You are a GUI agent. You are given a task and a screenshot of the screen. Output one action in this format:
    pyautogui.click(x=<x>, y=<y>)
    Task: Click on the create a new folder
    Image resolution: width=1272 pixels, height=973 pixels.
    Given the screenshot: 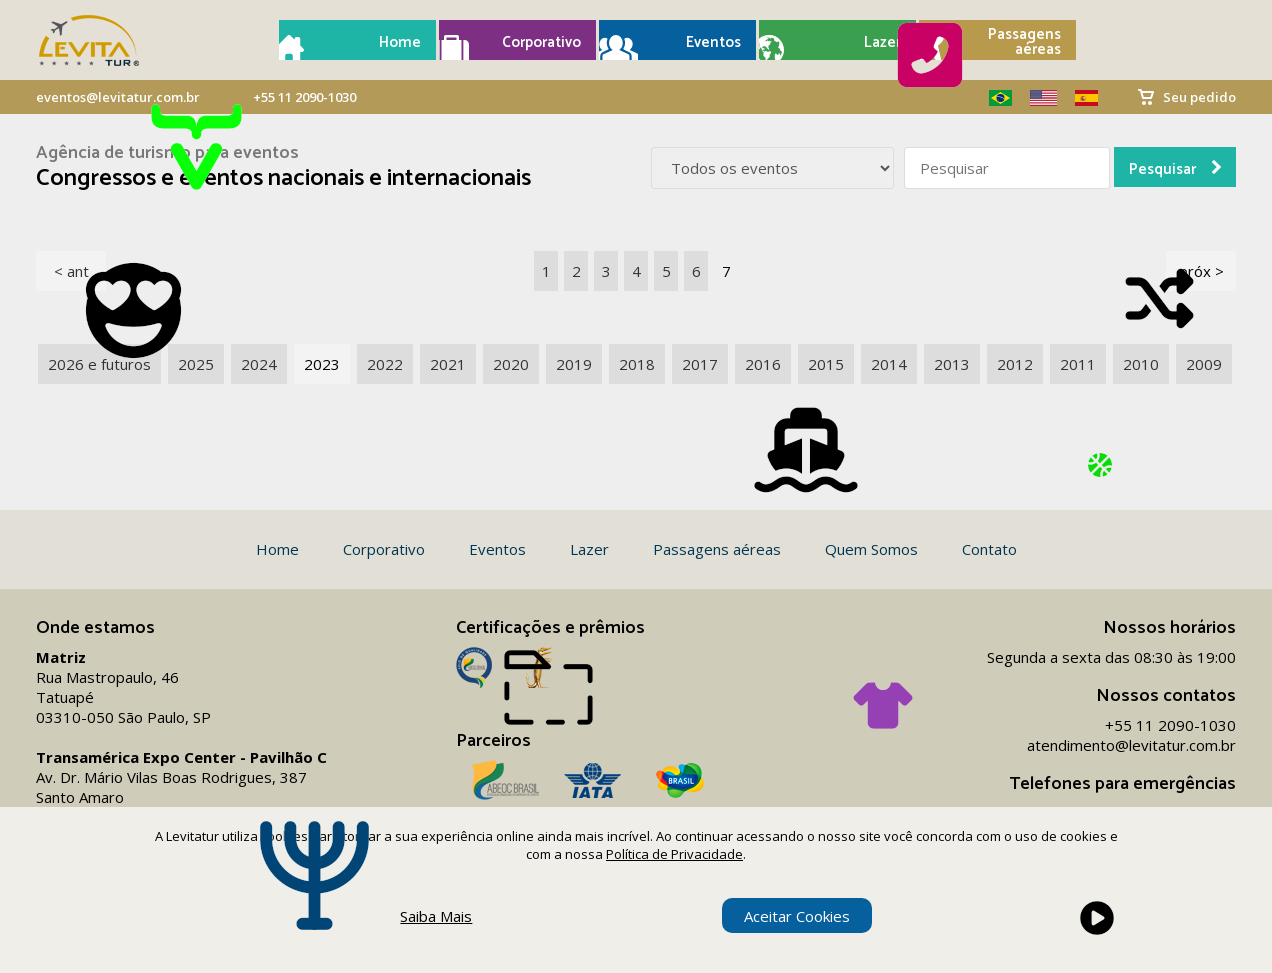 What is the action you would take?
    pyautogui.click(x=548, y=687)
    